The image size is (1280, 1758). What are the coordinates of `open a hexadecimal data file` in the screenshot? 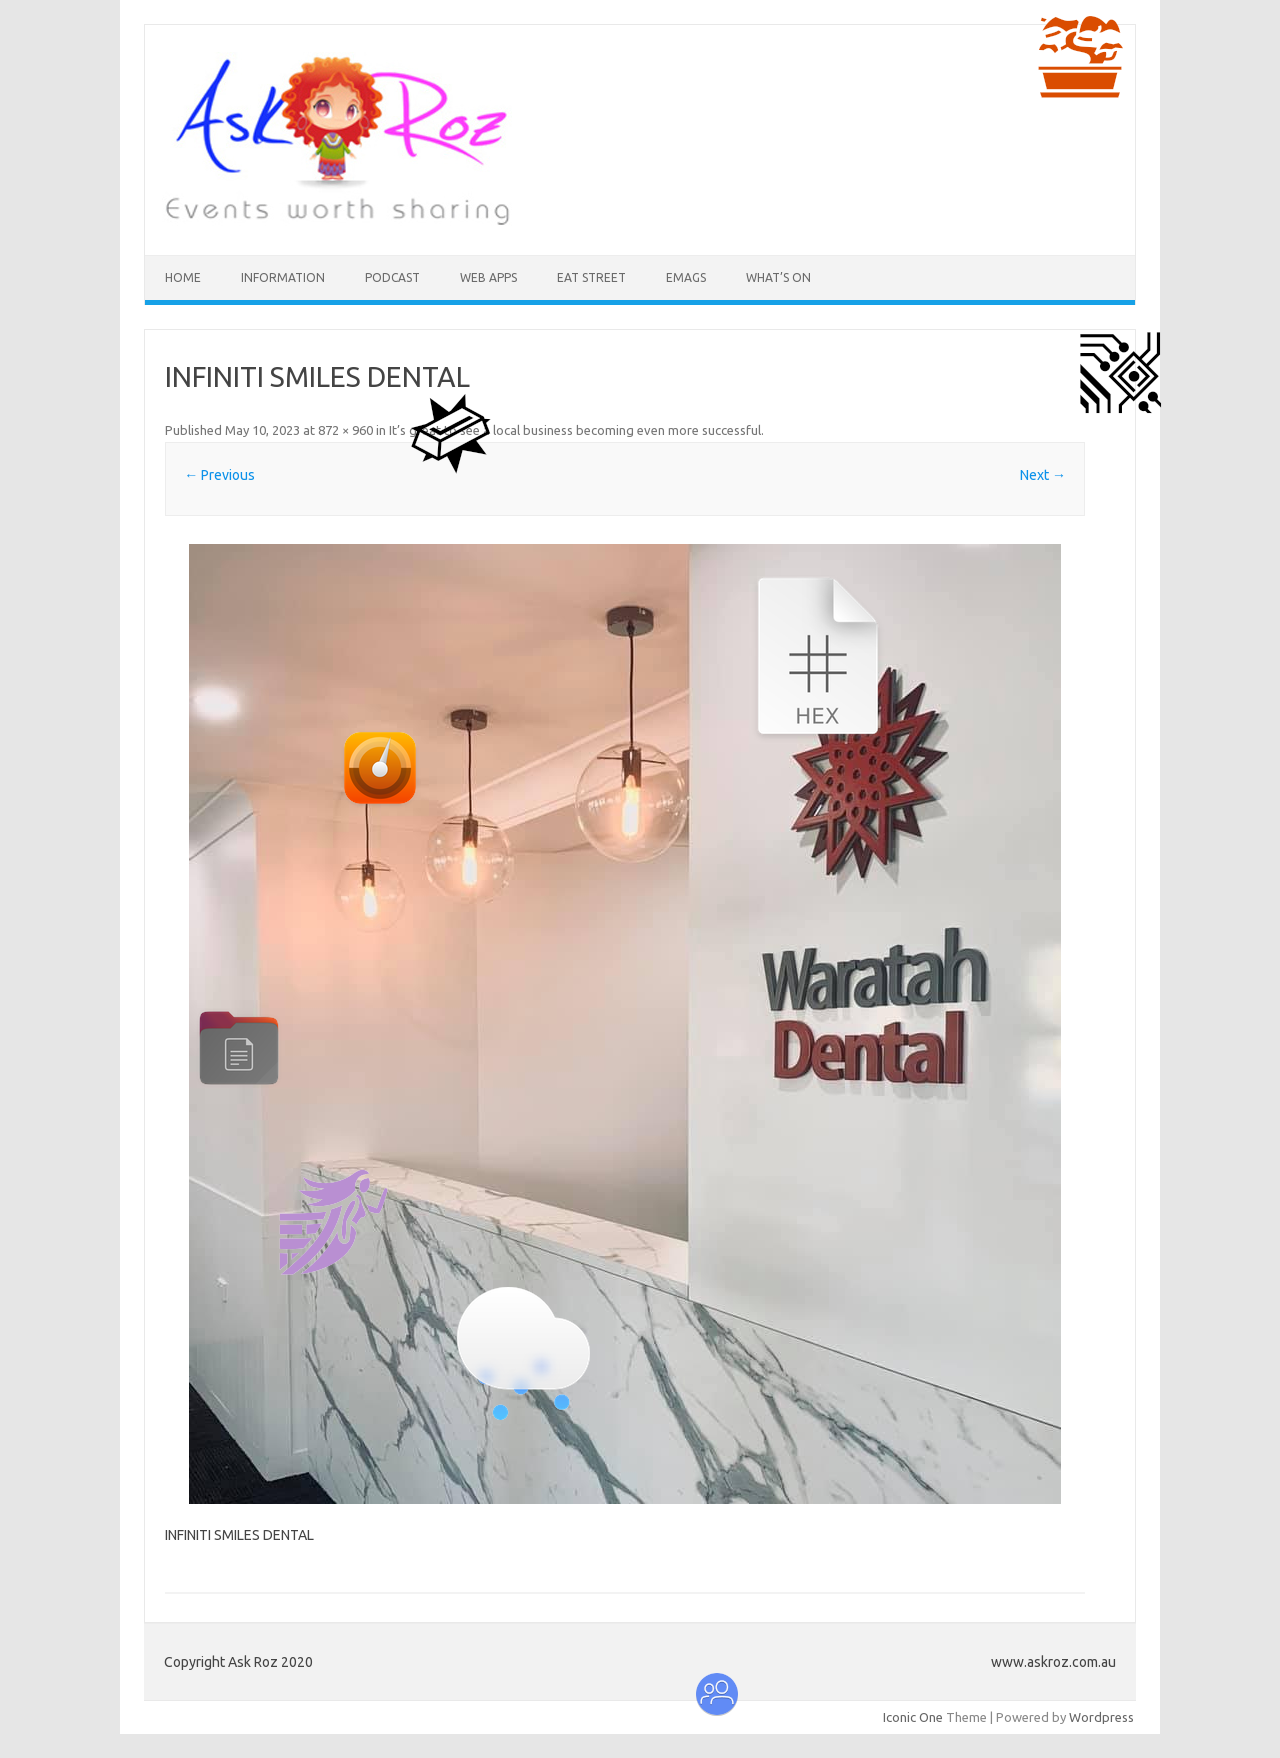 It's located at (818, 659).